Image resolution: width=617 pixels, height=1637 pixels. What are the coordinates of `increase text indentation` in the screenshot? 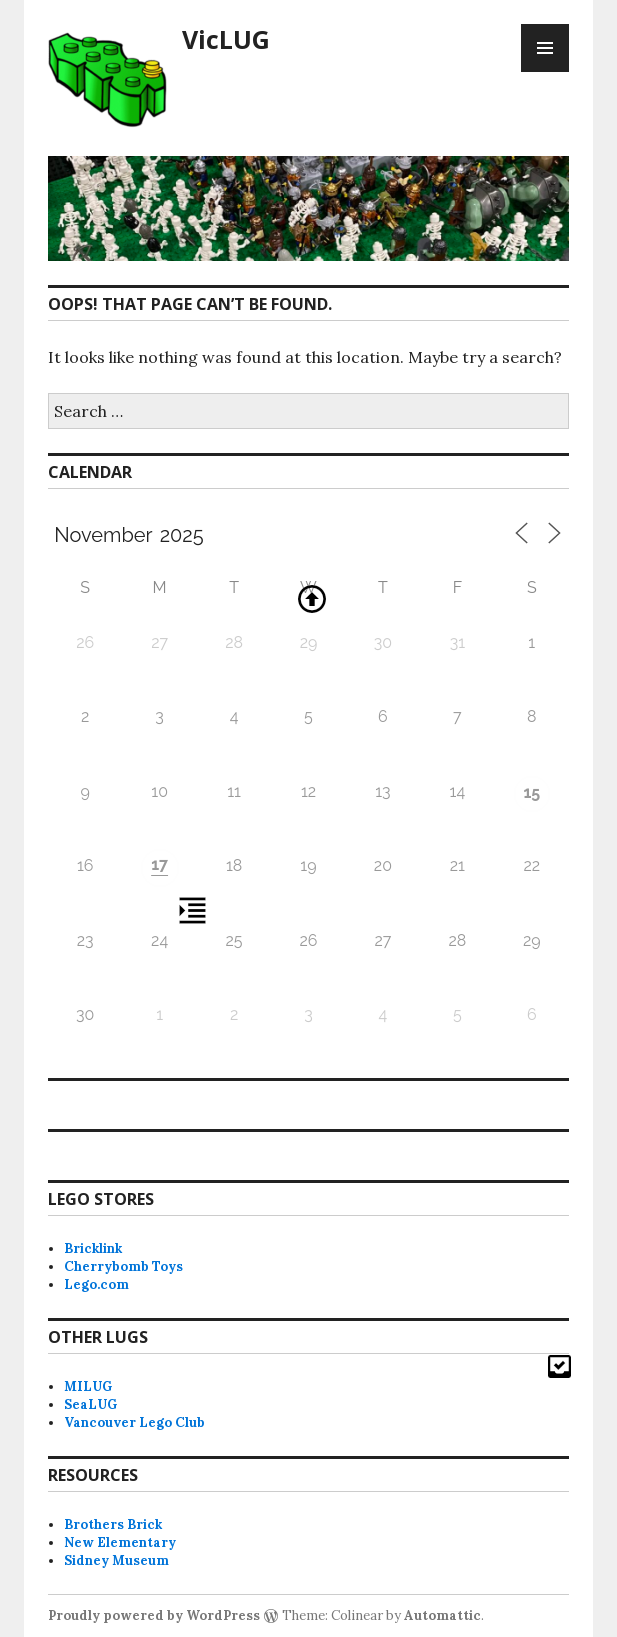 It's located at (192, 910).